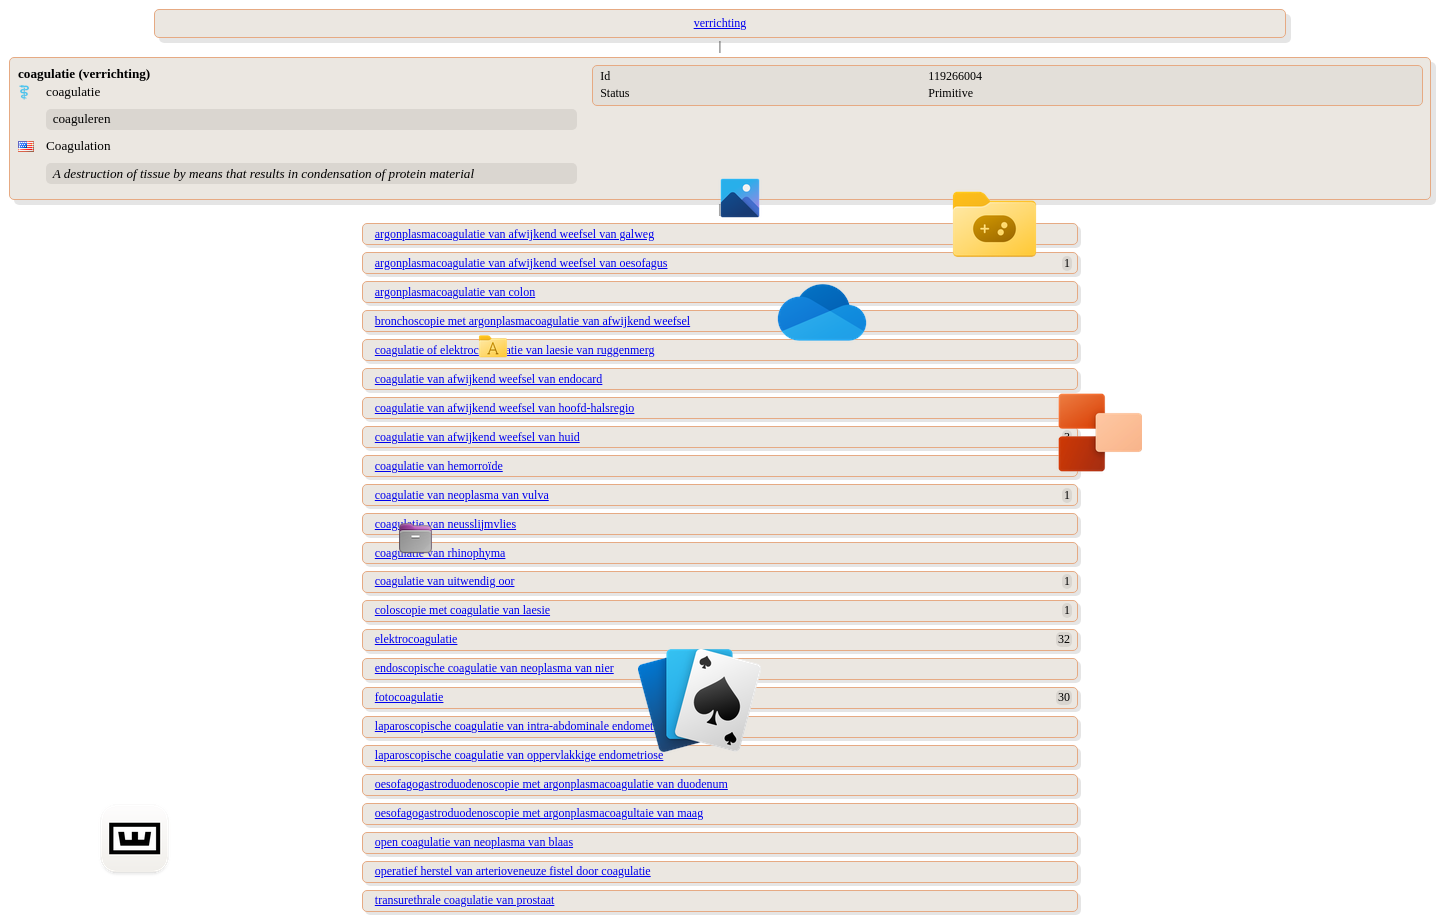 The width and height of the screenshot is (1440, 923). I want to click on open wootility keyboard configuration app, so click(134, 838).